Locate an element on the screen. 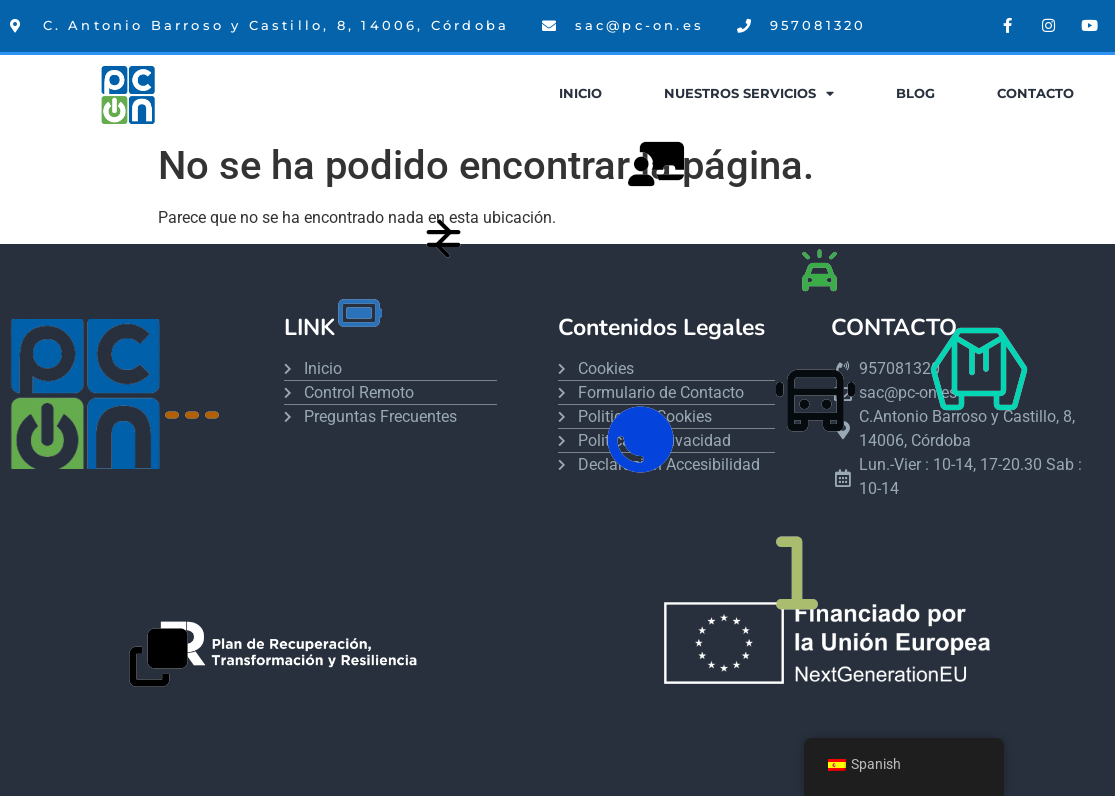  indicates vehicle is currently active or running is located at coordinates (819, 271).